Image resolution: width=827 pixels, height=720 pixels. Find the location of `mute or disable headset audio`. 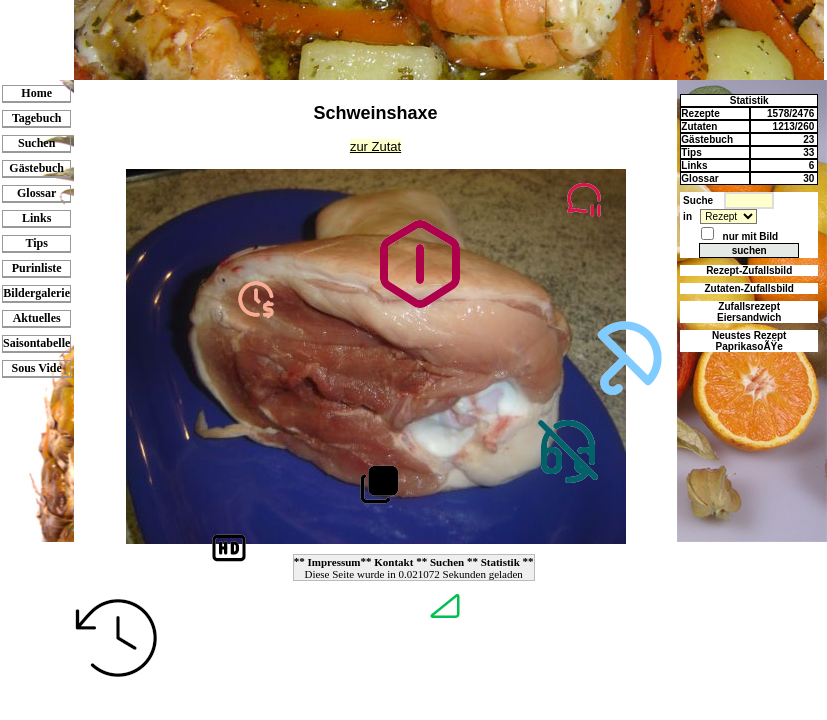

mute or disable headset audio is located at coordinates (568, 450).